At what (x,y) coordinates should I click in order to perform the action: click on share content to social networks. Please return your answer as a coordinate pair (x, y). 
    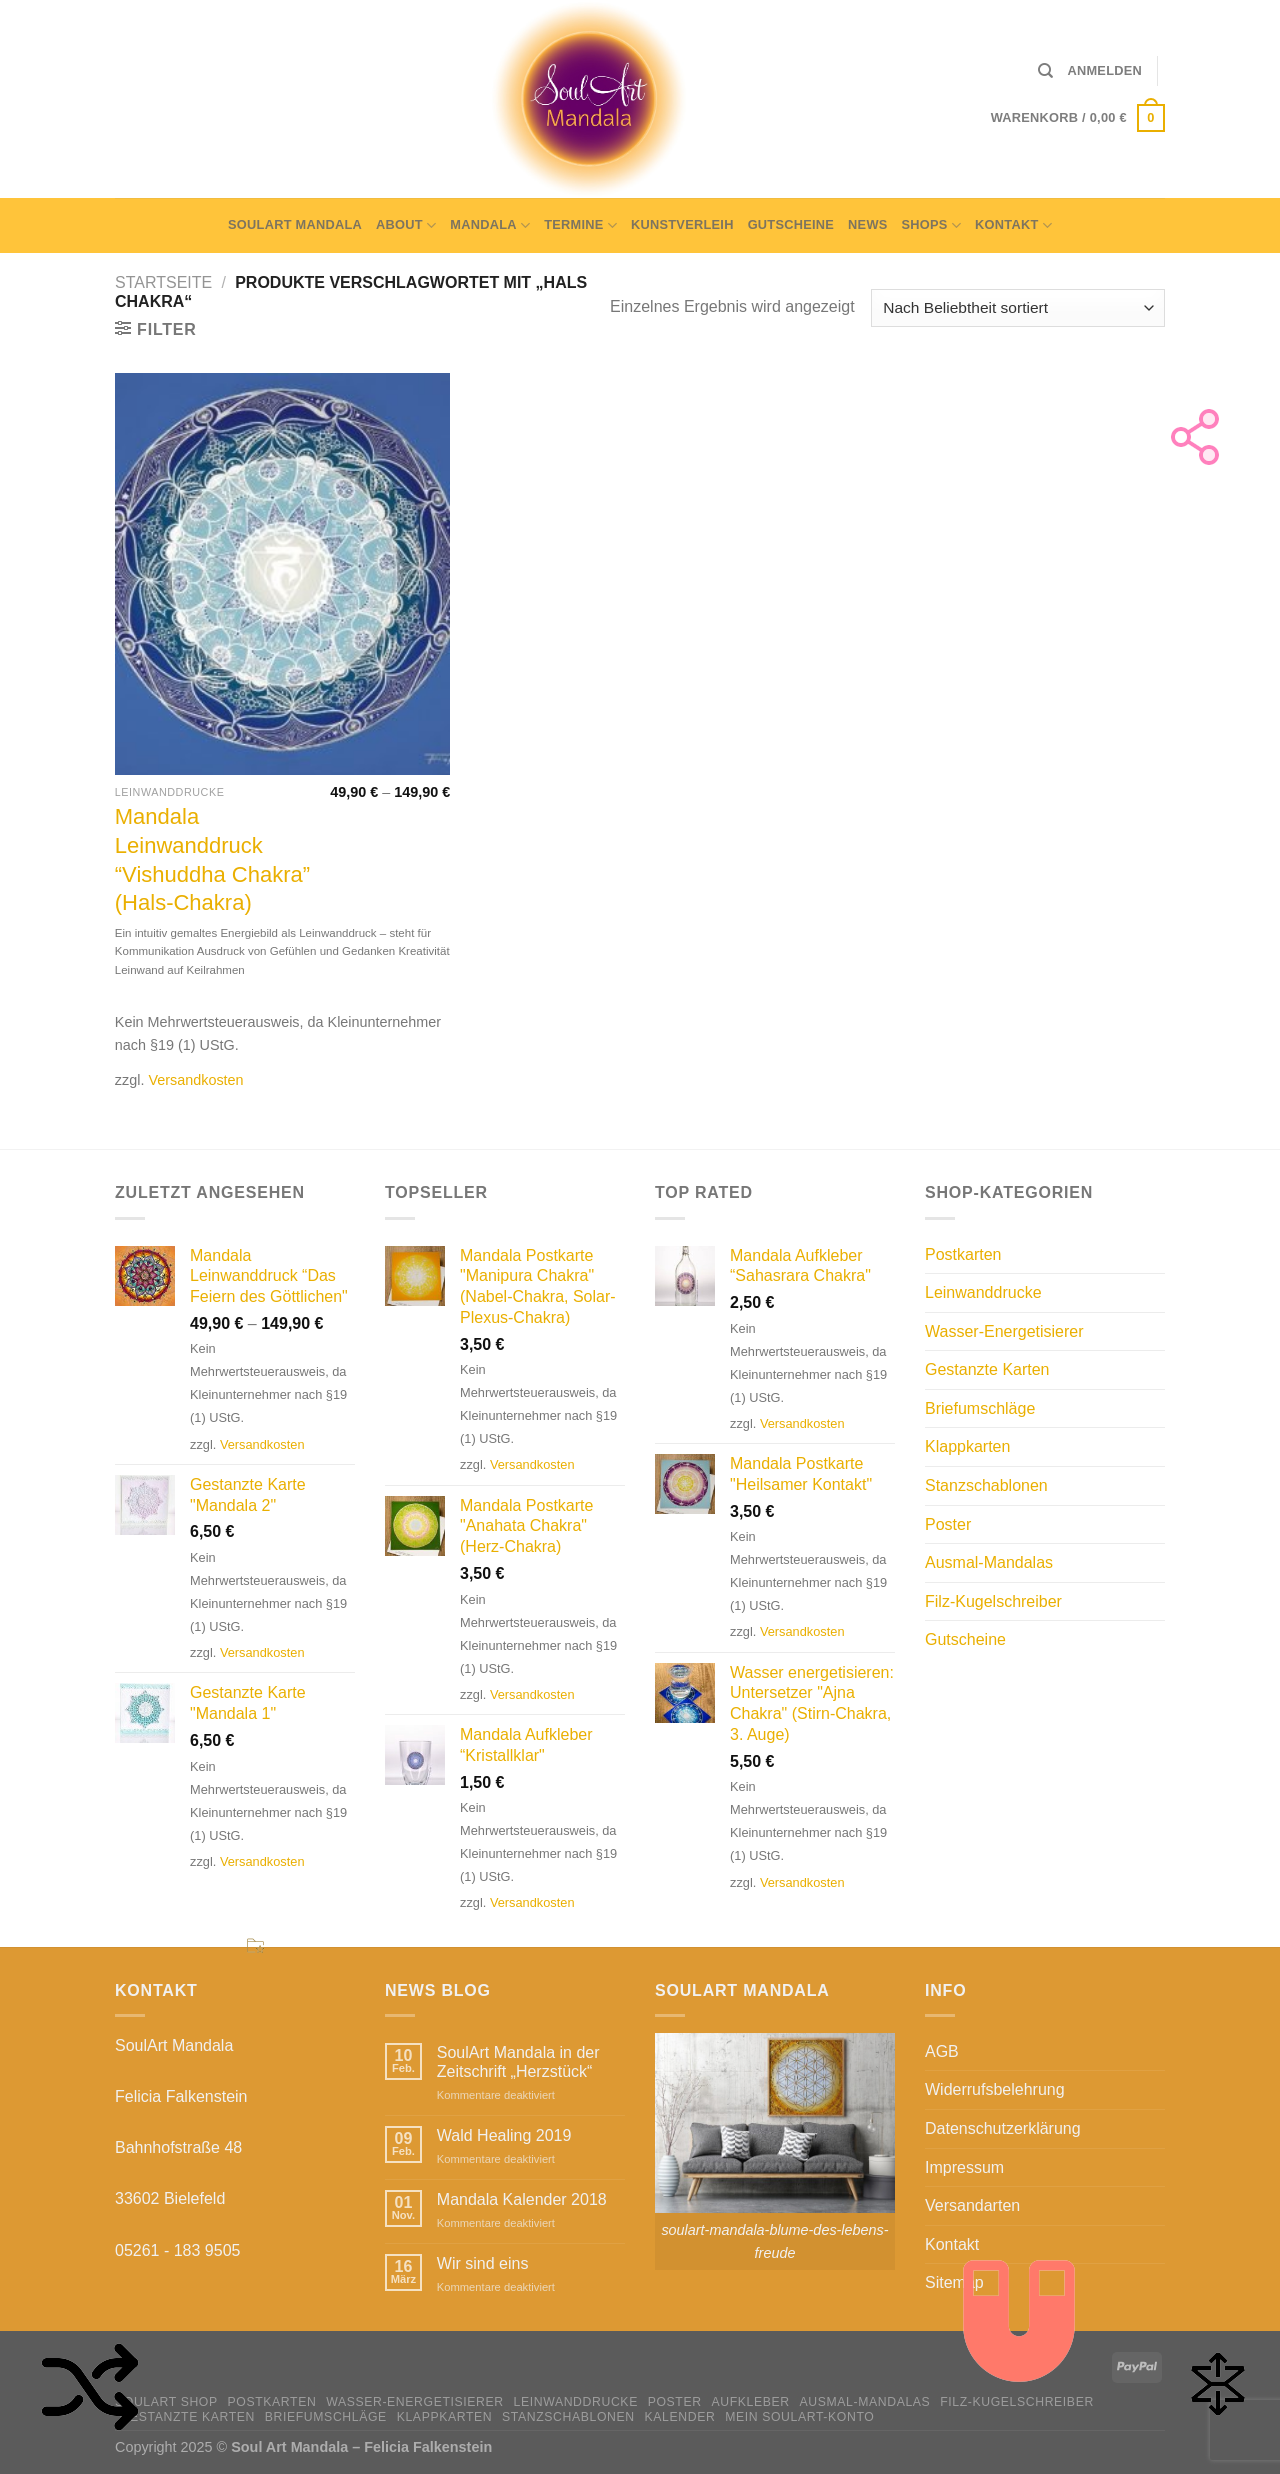
    Looking at the image, I should click on (1197, 437).